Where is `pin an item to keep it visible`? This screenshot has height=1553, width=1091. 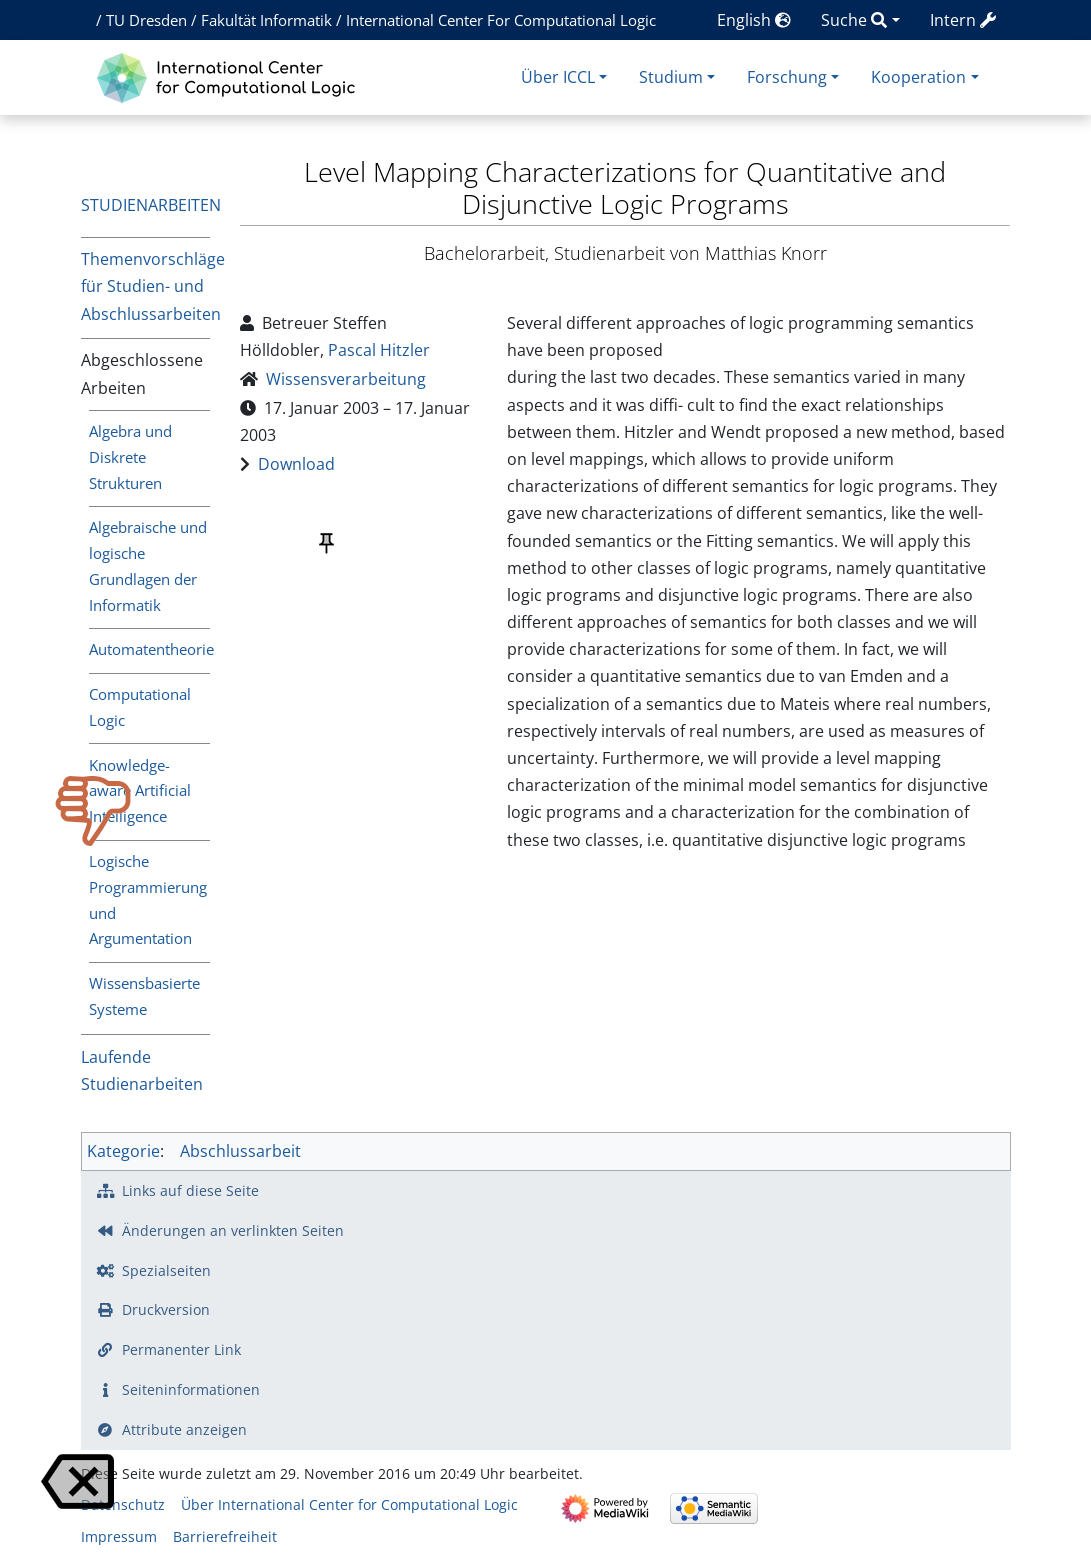
pin an item to keep it visible is located at coordinates (326, 543).